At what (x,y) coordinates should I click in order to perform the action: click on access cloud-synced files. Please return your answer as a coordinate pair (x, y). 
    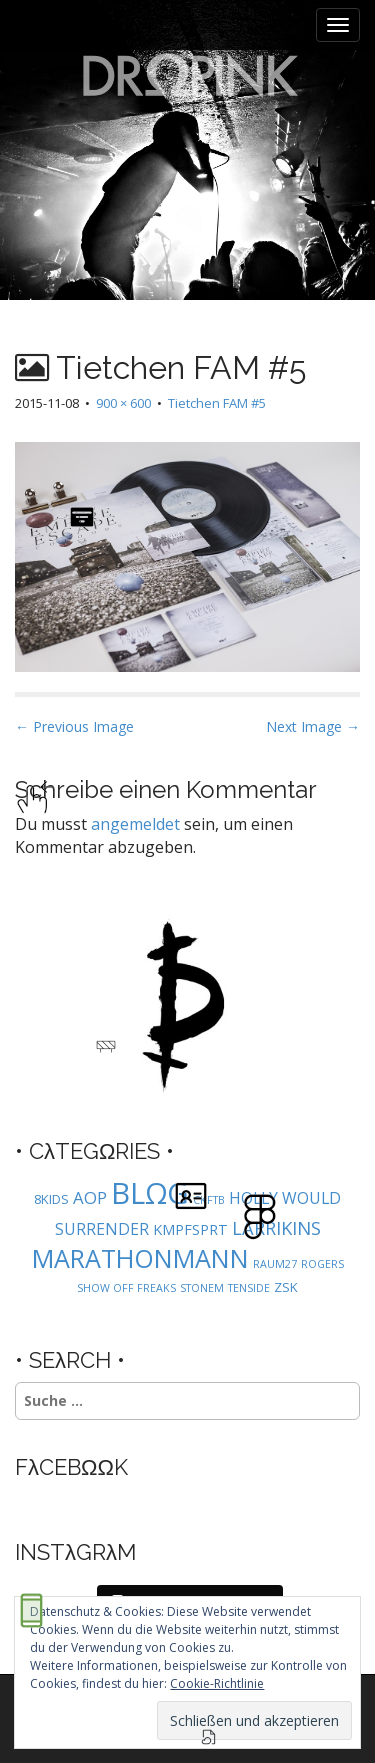
    Looking at the image, I should click on (209, 1737).